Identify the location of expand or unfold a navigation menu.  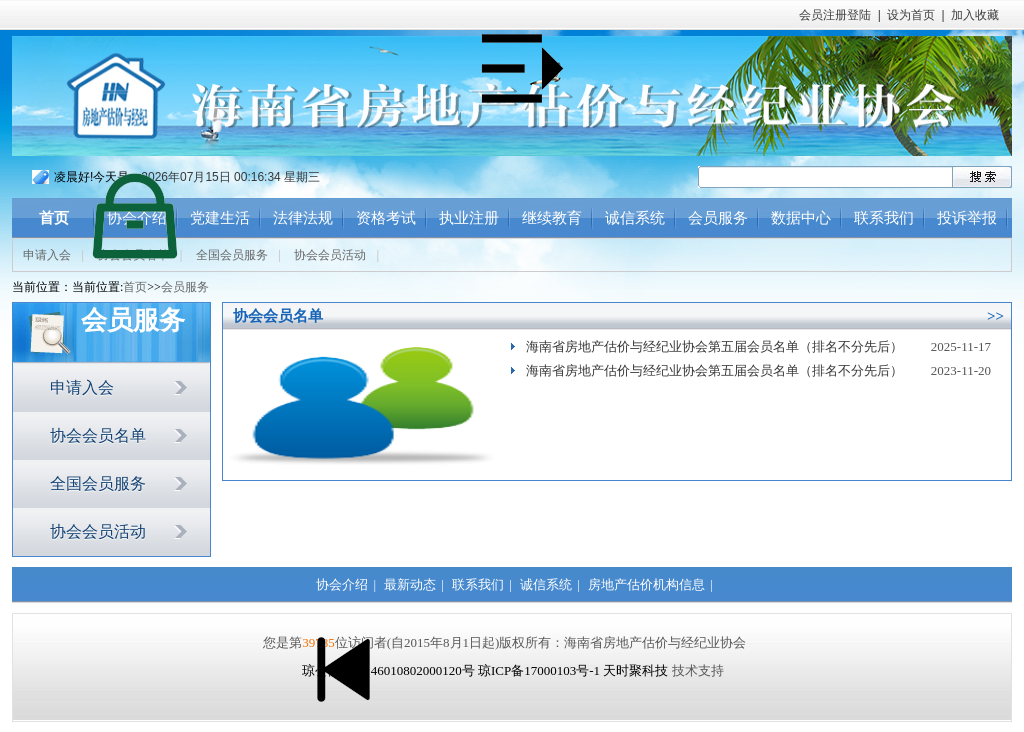
(520, 68).